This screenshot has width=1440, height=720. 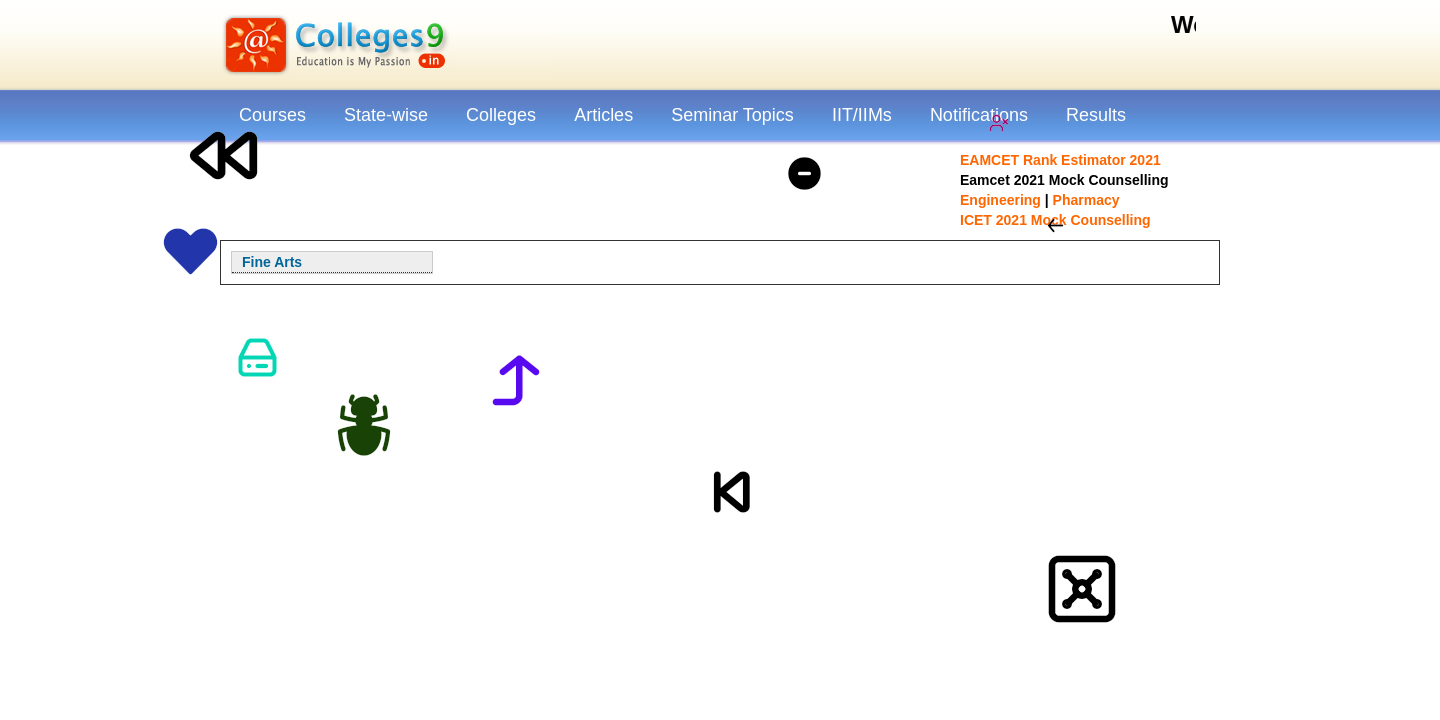 I want to click on report a bug or issue, so click(x=364, y=425).